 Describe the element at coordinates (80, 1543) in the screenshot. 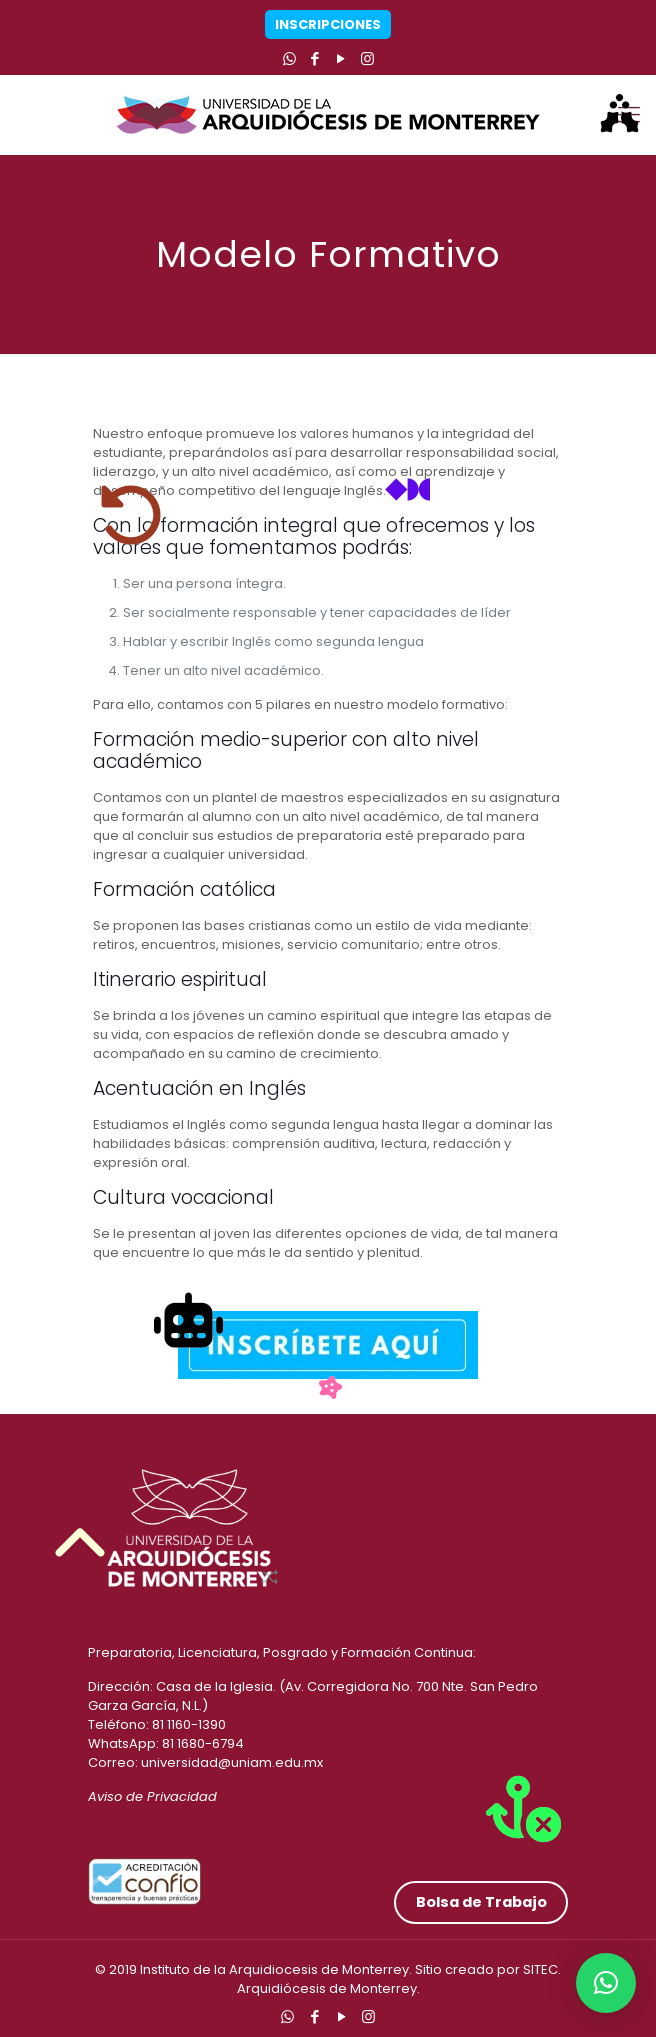

I see `collapse an expanded section` at that location.